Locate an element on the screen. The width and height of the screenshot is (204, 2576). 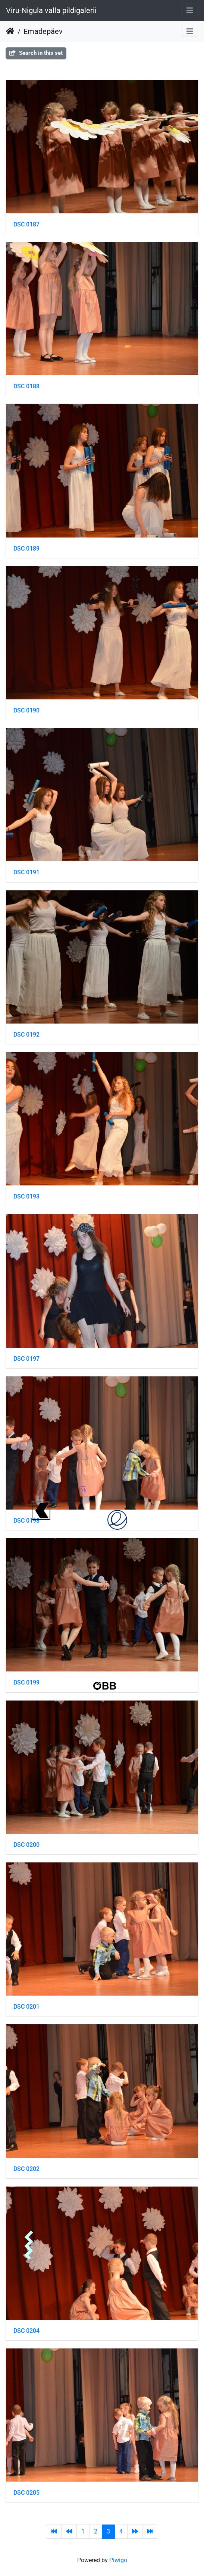
thurgauer kantonalbank logo is located at coordinates (41, 1511).